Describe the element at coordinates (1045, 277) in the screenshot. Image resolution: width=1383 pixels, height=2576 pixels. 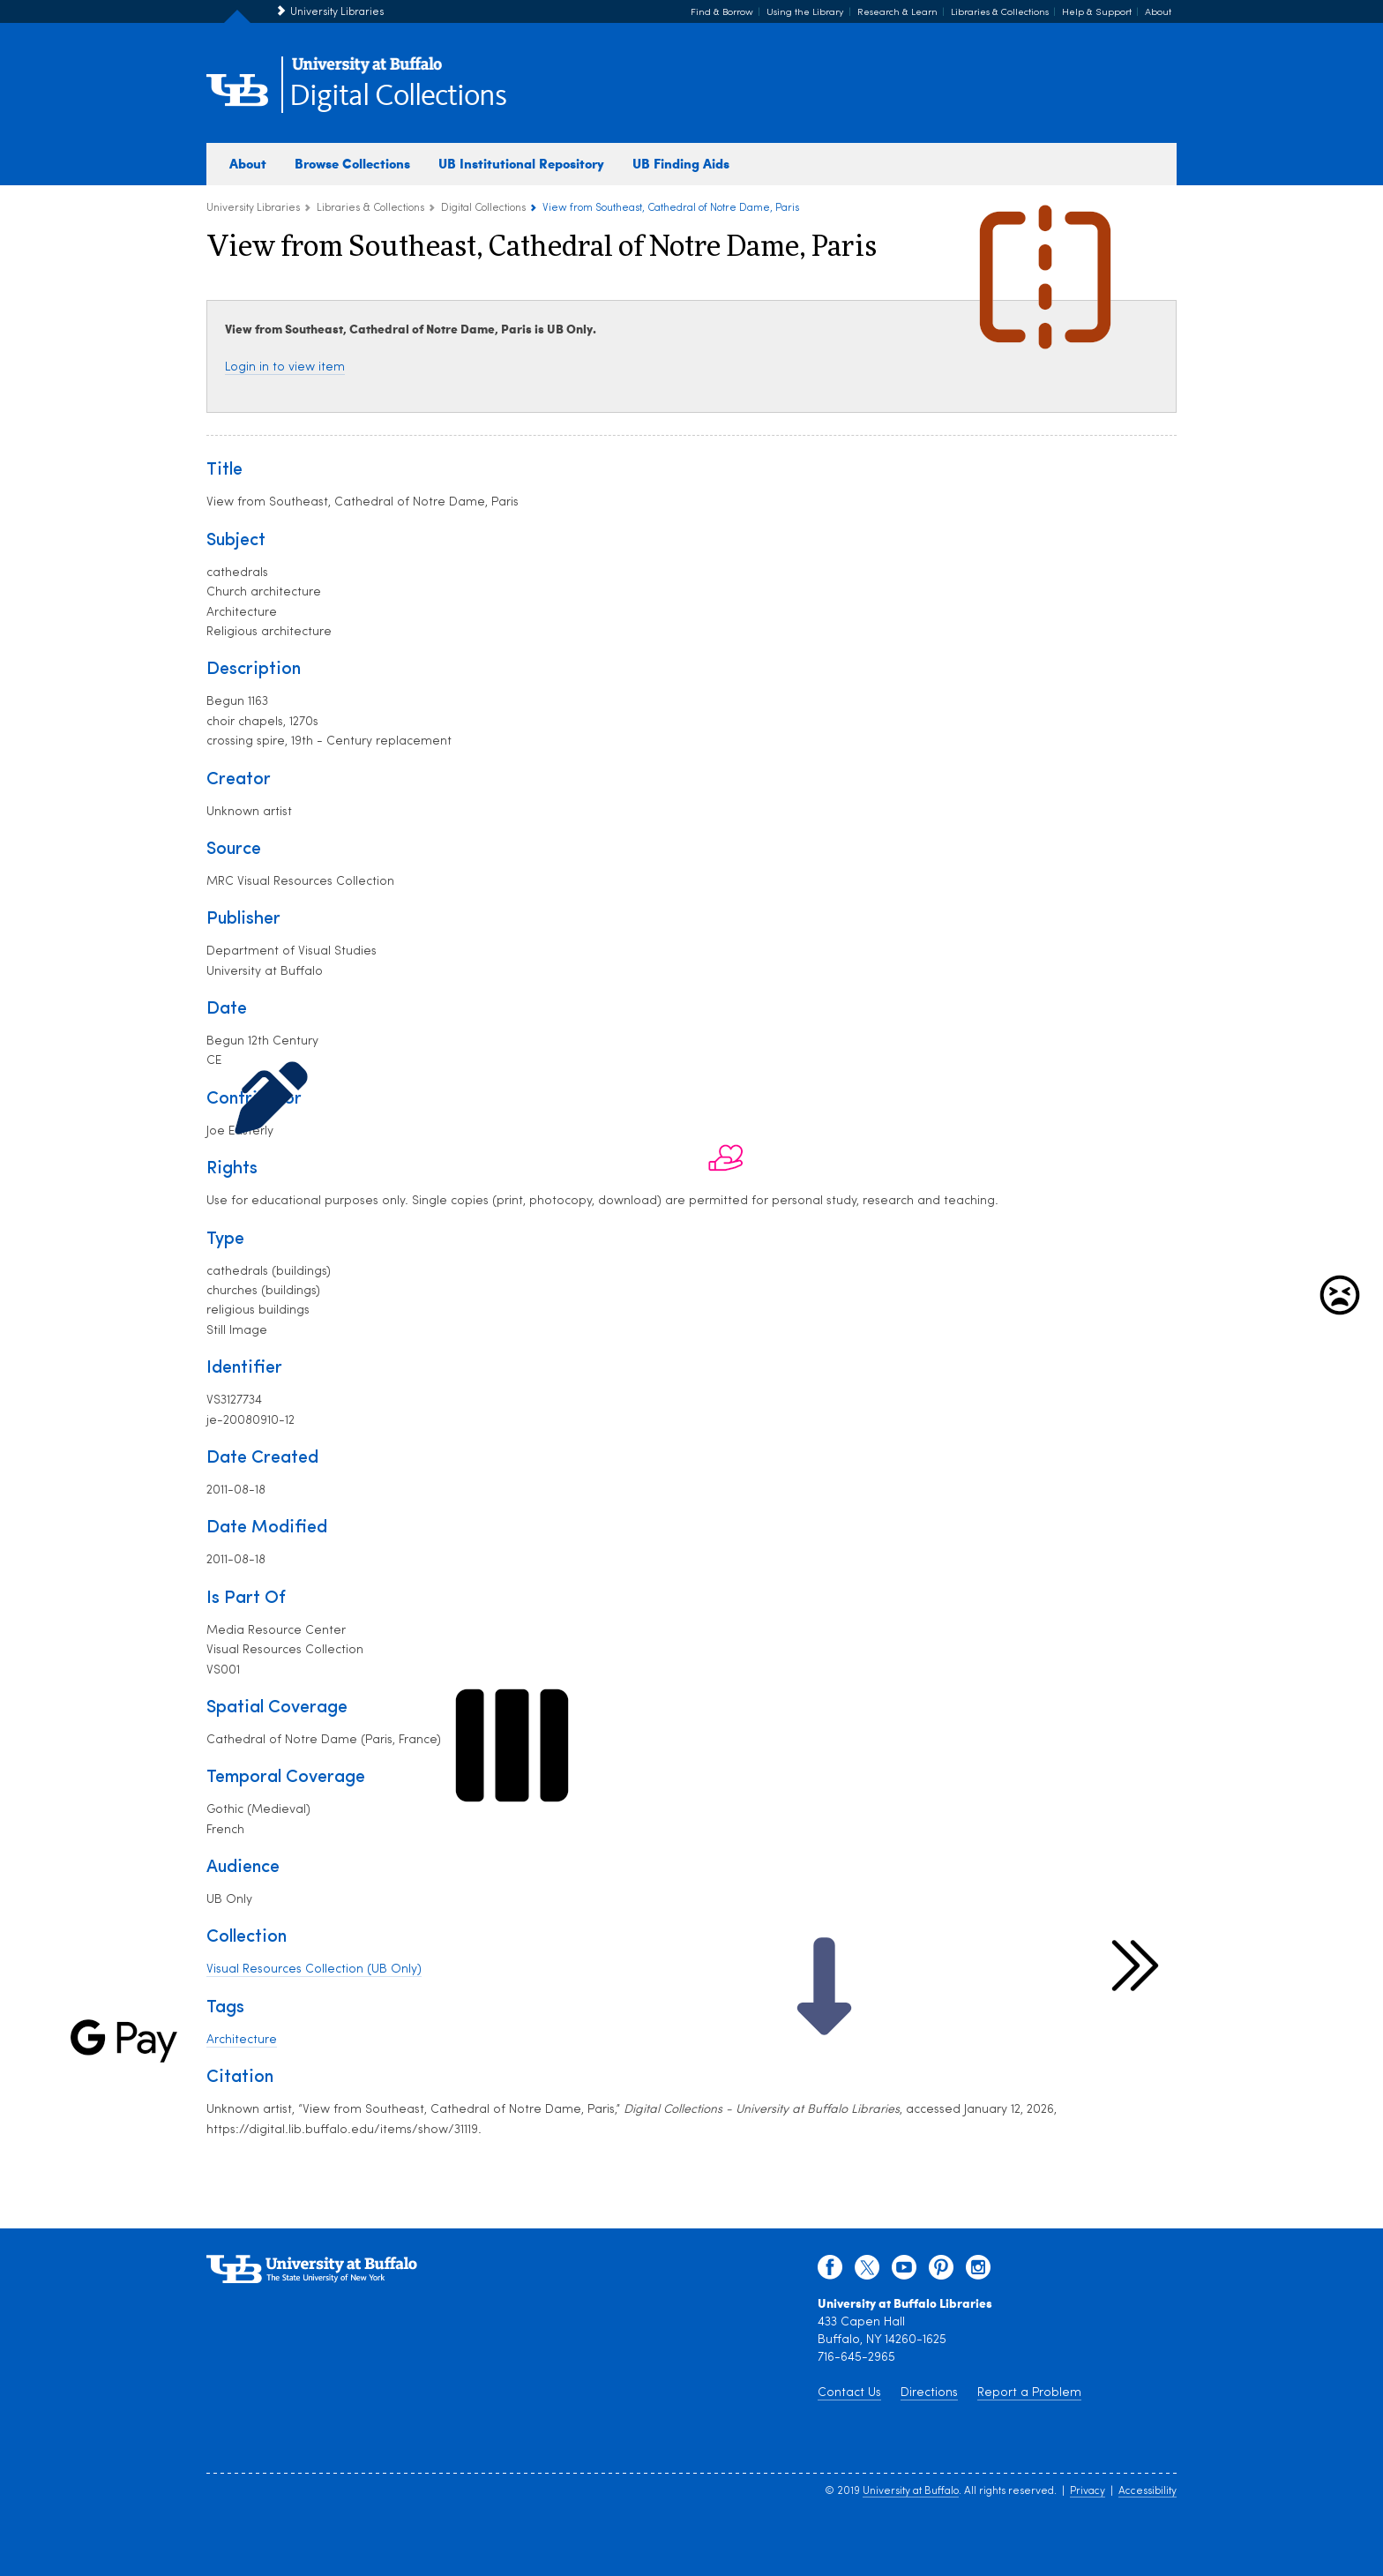
I see `flip image horizontally` at that location.